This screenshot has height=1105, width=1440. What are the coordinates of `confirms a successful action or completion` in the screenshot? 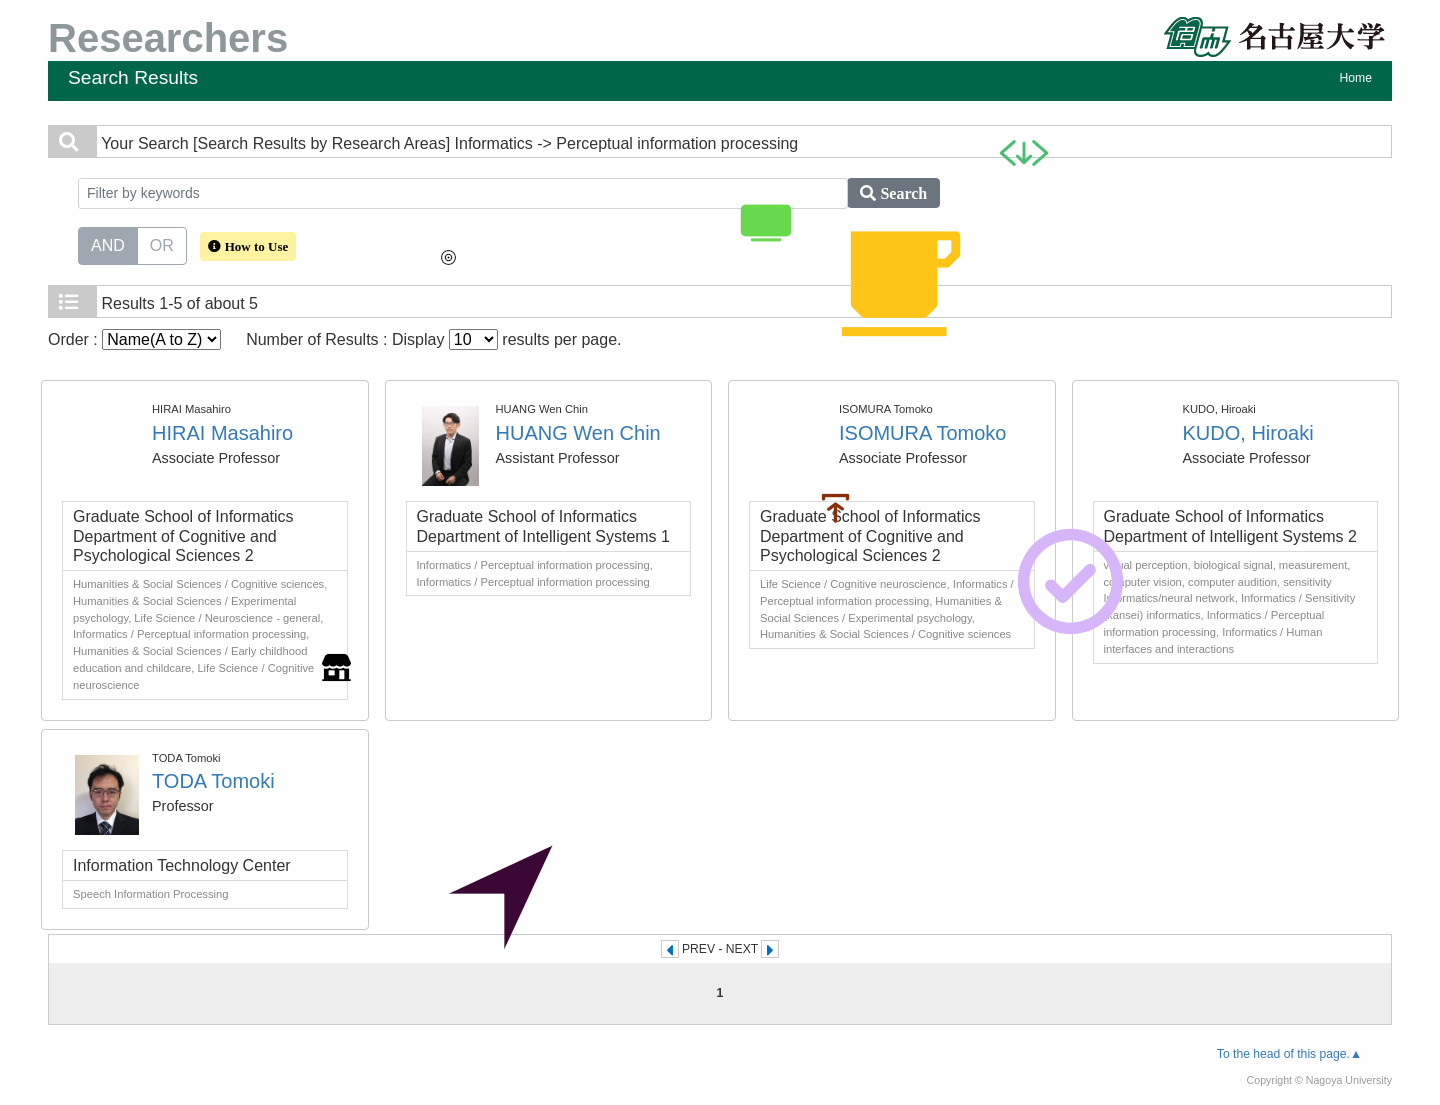 It's located at (1070, 581).